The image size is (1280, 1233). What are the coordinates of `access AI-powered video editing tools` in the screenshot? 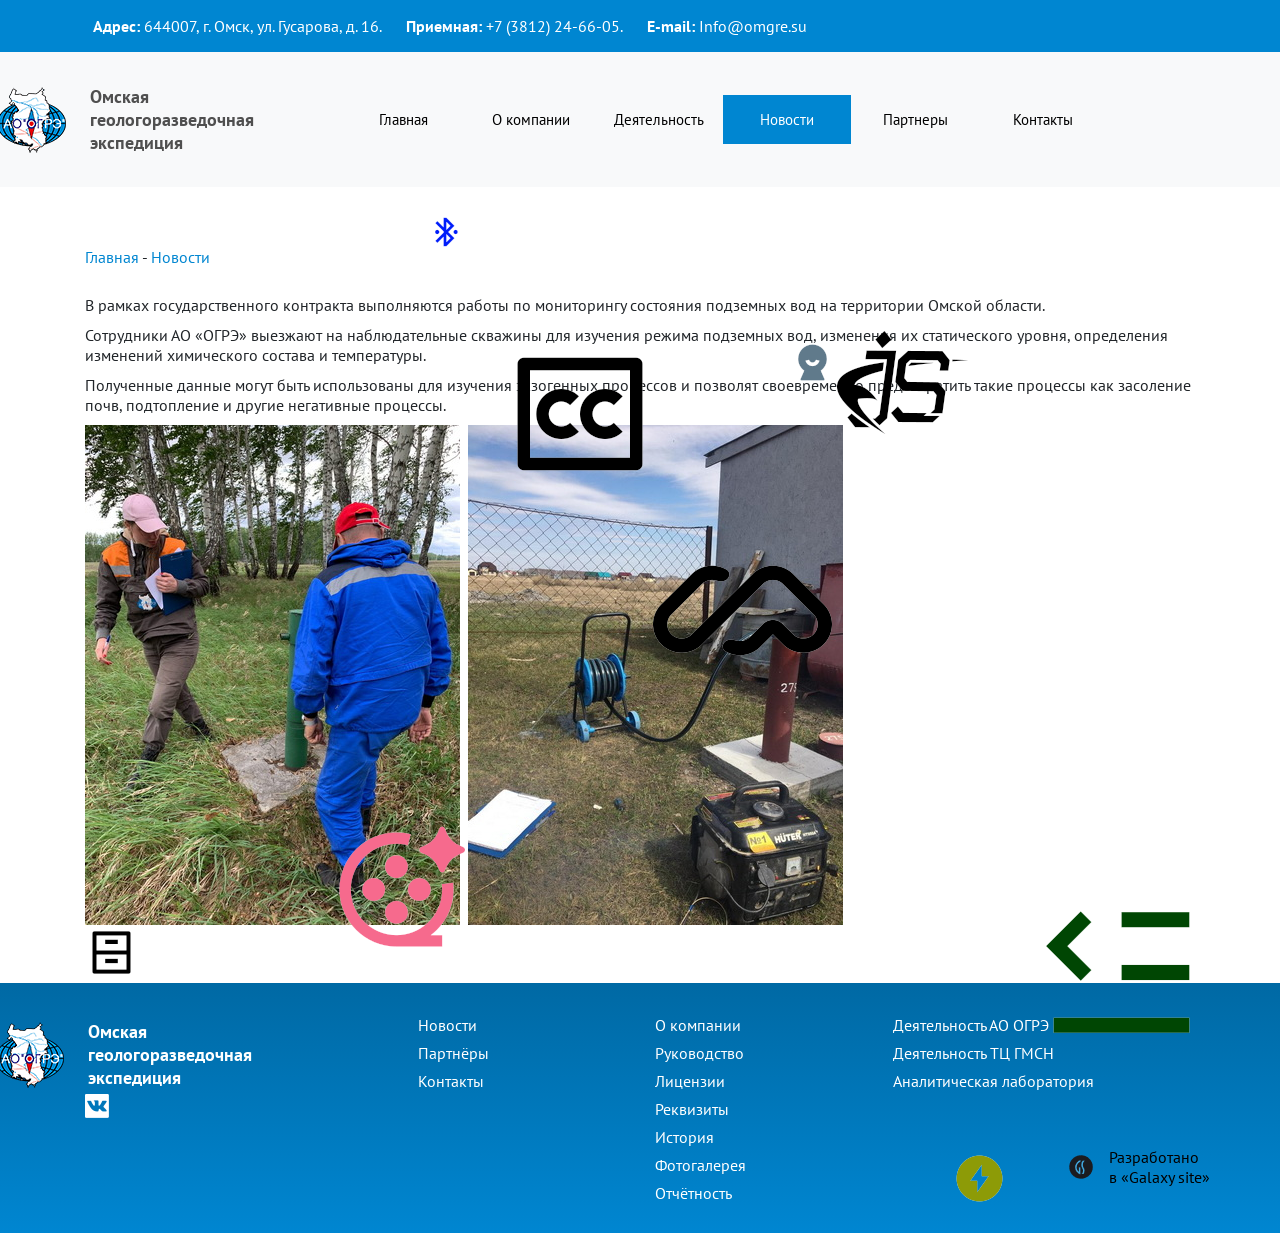 It's located at (396, 889).